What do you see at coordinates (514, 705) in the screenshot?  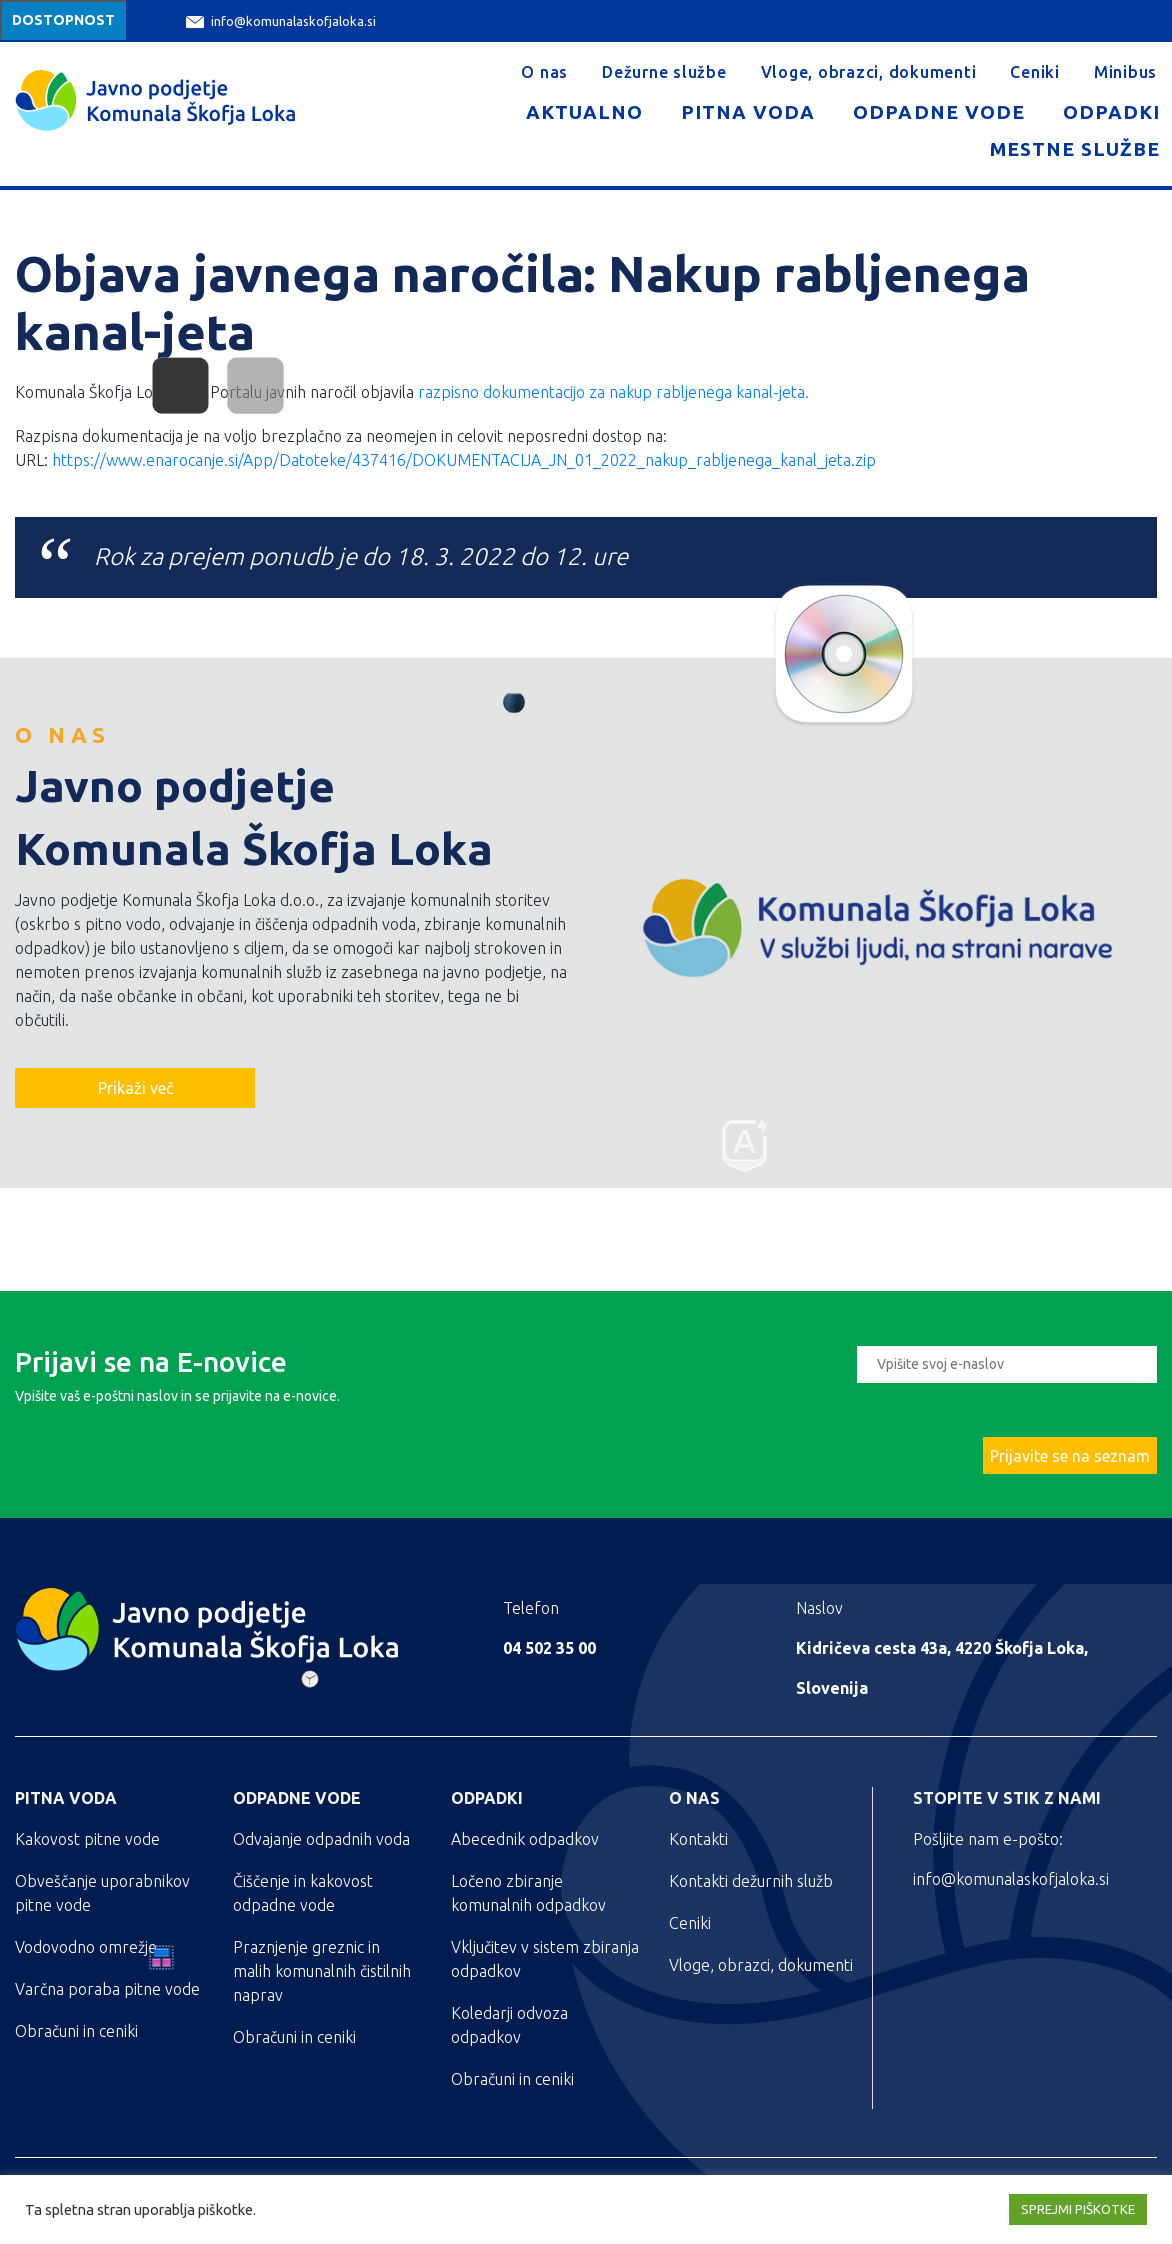 I see `HomePod mini smart speaker device` at bounding box center [514, 705].